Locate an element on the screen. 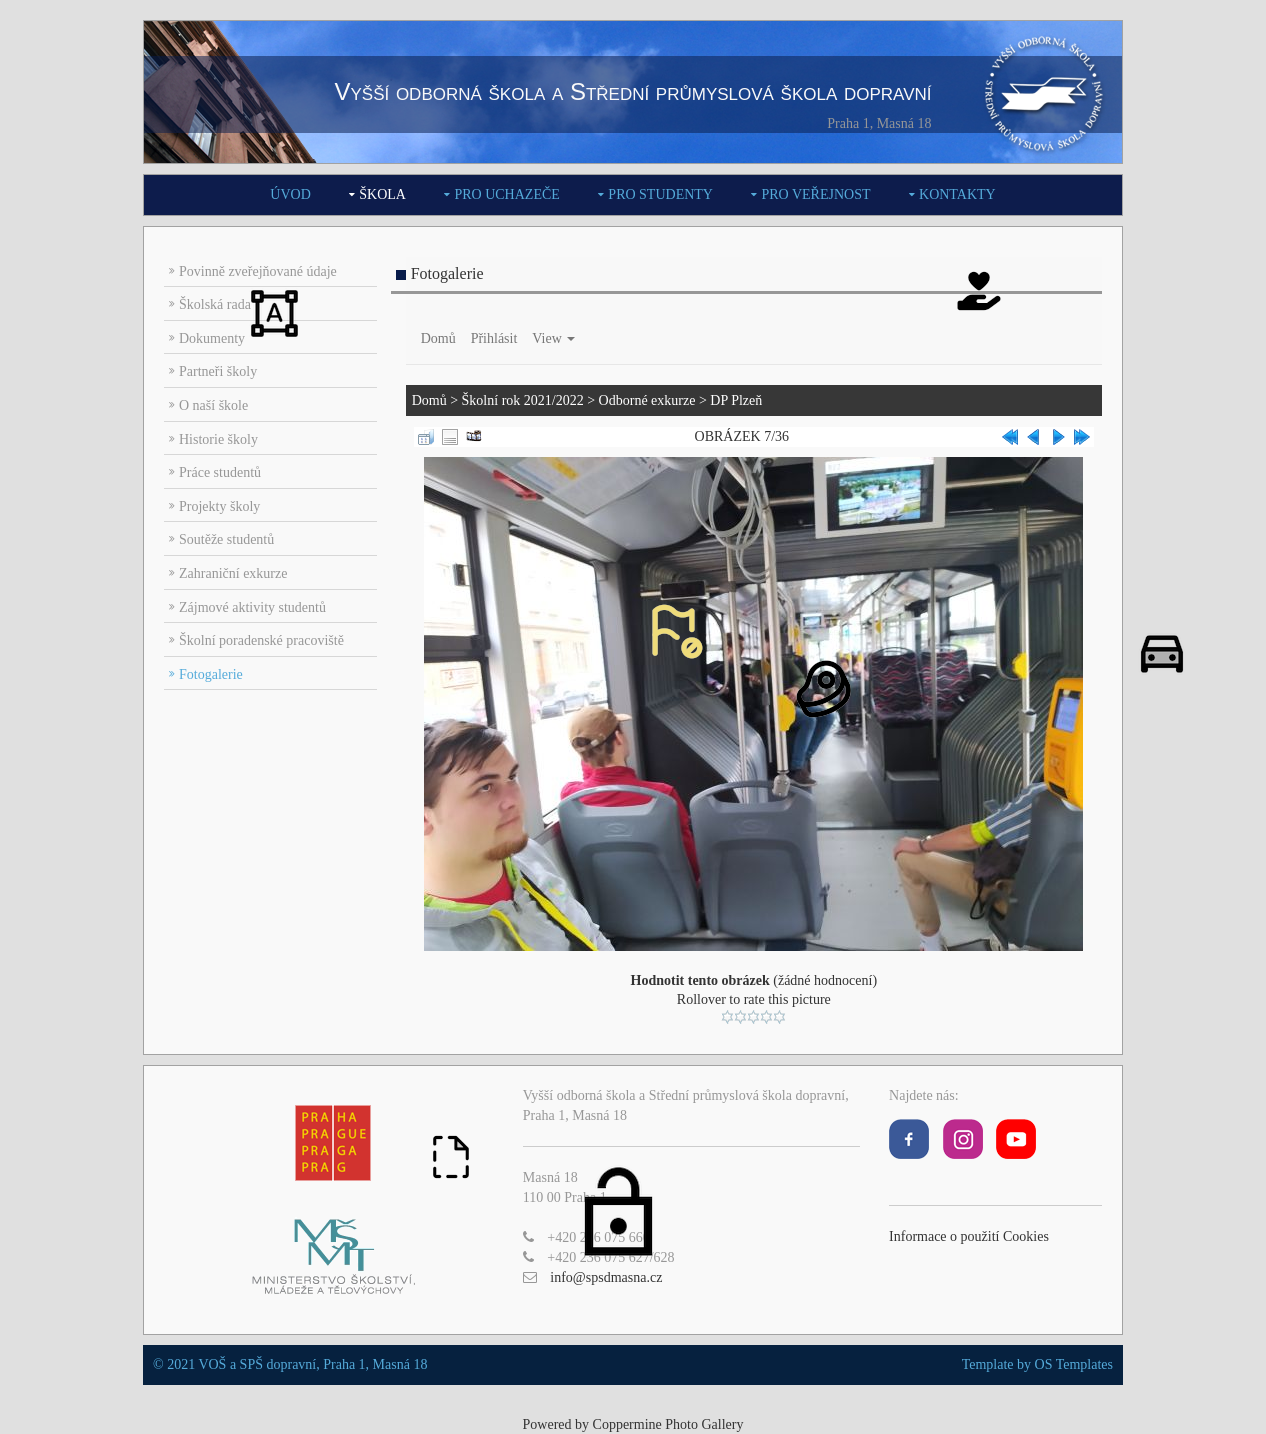  view estimated time of arrival for your drive is located at coordinates (1162, 654).